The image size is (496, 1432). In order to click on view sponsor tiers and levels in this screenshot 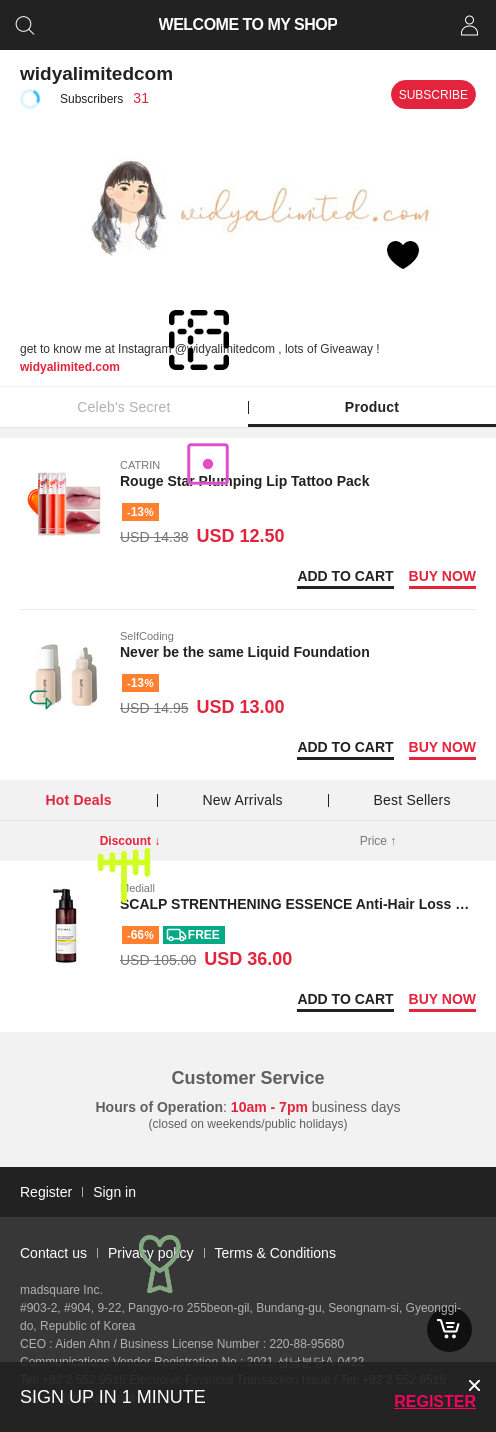, I will do `click(159, 1263)`.